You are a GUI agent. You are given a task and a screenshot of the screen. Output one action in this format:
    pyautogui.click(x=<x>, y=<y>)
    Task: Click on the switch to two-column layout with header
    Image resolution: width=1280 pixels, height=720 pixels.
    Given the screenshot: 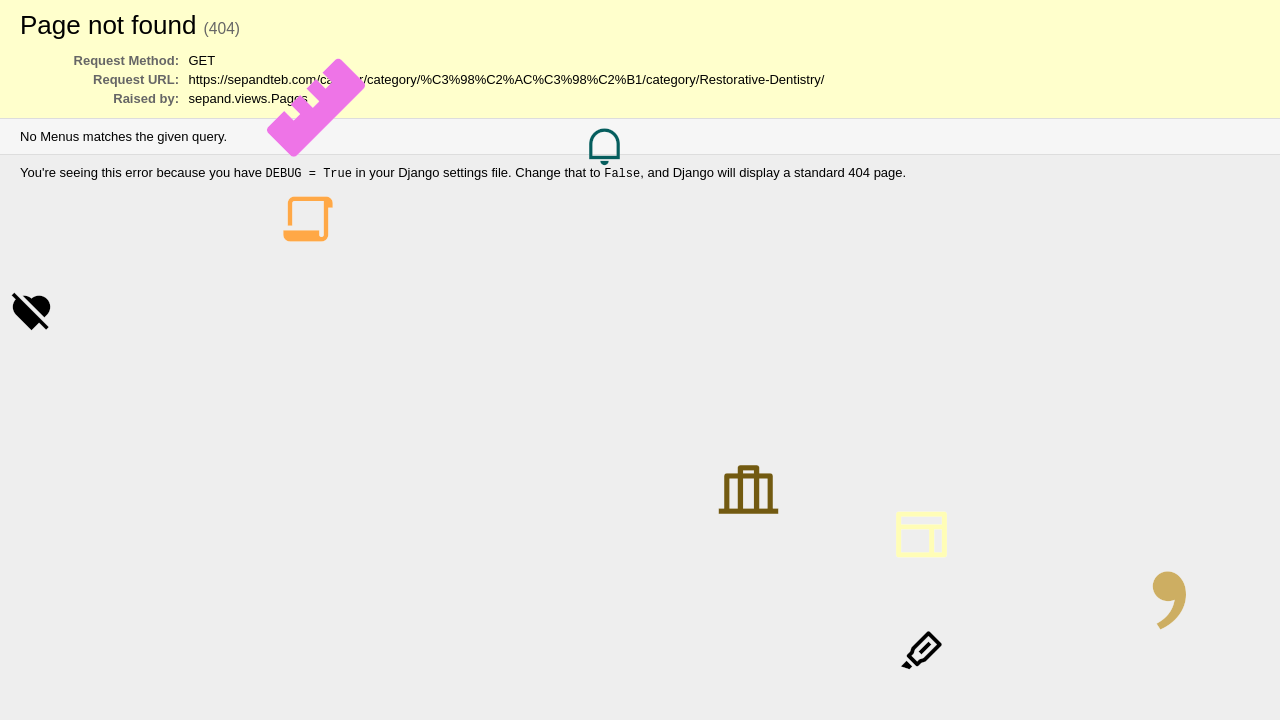 What is the action you would take?
    pyautogui.click(x=921, y=534)
    